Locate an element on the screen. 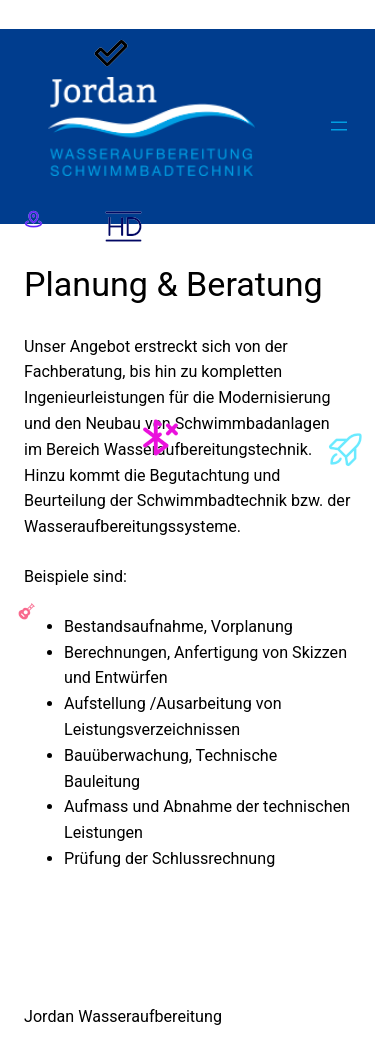 This screenshot has width=375, height=1058. bluetooth connection disabled or unavailable is located at coordinates (158, 437).